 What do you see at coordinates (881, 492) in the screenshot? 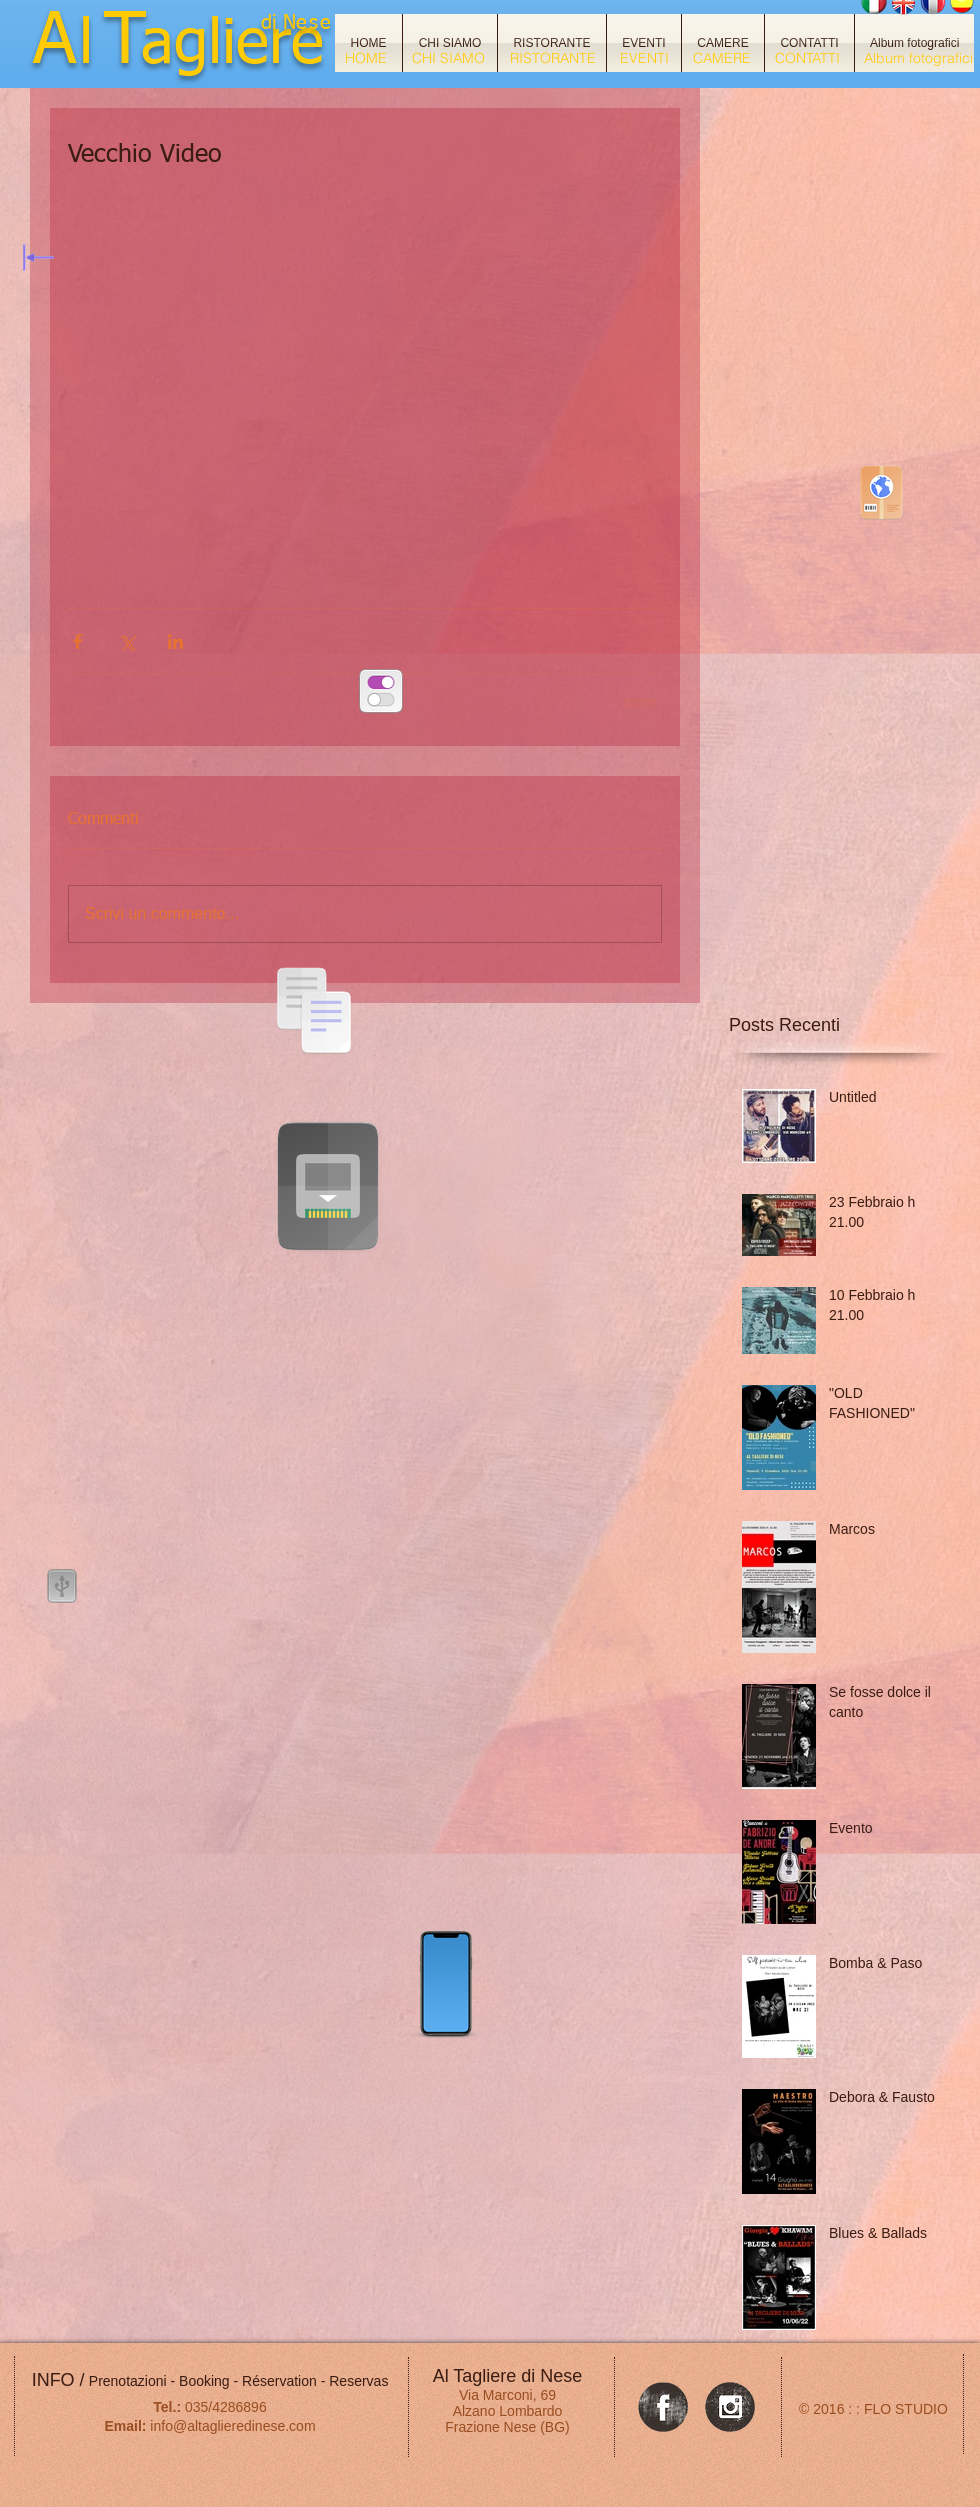
I see `indicates package cache is being updated` at bounding box center [881, 492].